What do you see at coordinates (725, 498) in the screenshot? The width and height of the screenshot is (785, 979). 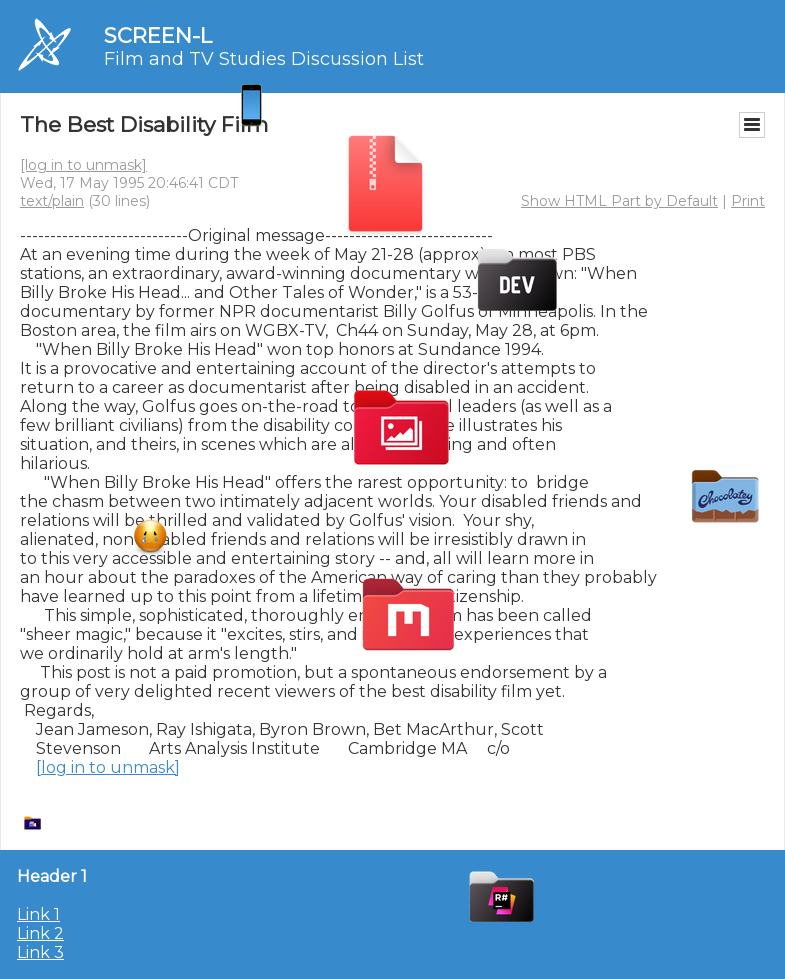 I see `folder containing chocolatey package manager files` at bounding box center [725, 498].